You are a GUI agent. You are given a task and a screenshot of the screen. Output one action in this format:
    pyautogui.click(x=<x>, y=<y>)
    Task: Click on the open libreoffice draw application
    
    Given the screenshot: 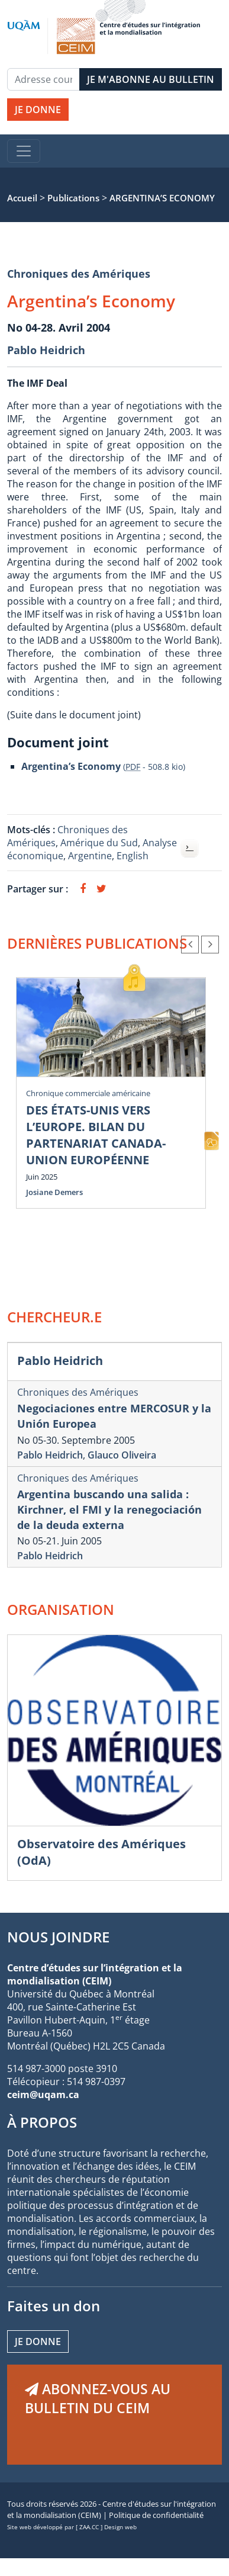 What is the action you would take?
    pyautogui.click(x=211, y=1141)
    